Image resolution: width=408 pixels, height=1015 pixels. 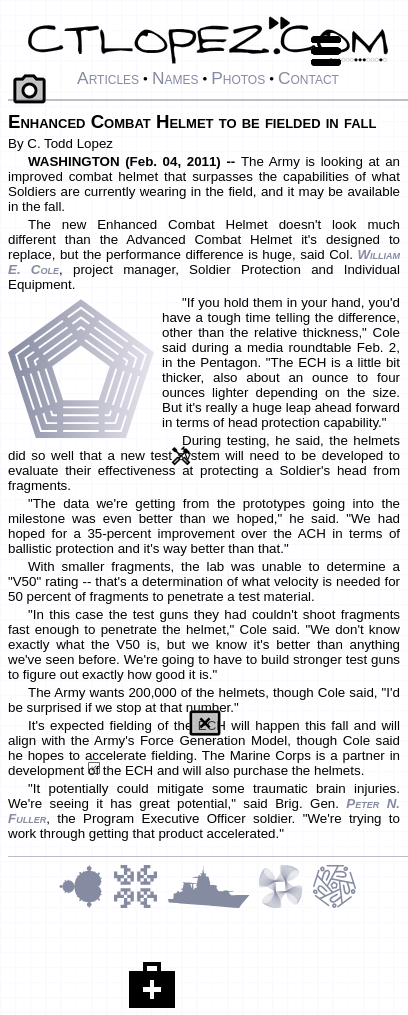 What do you see at coordinates (29, 90) in the screenshot?
I see `tap to take a photo` at bounding box center [29, 90].